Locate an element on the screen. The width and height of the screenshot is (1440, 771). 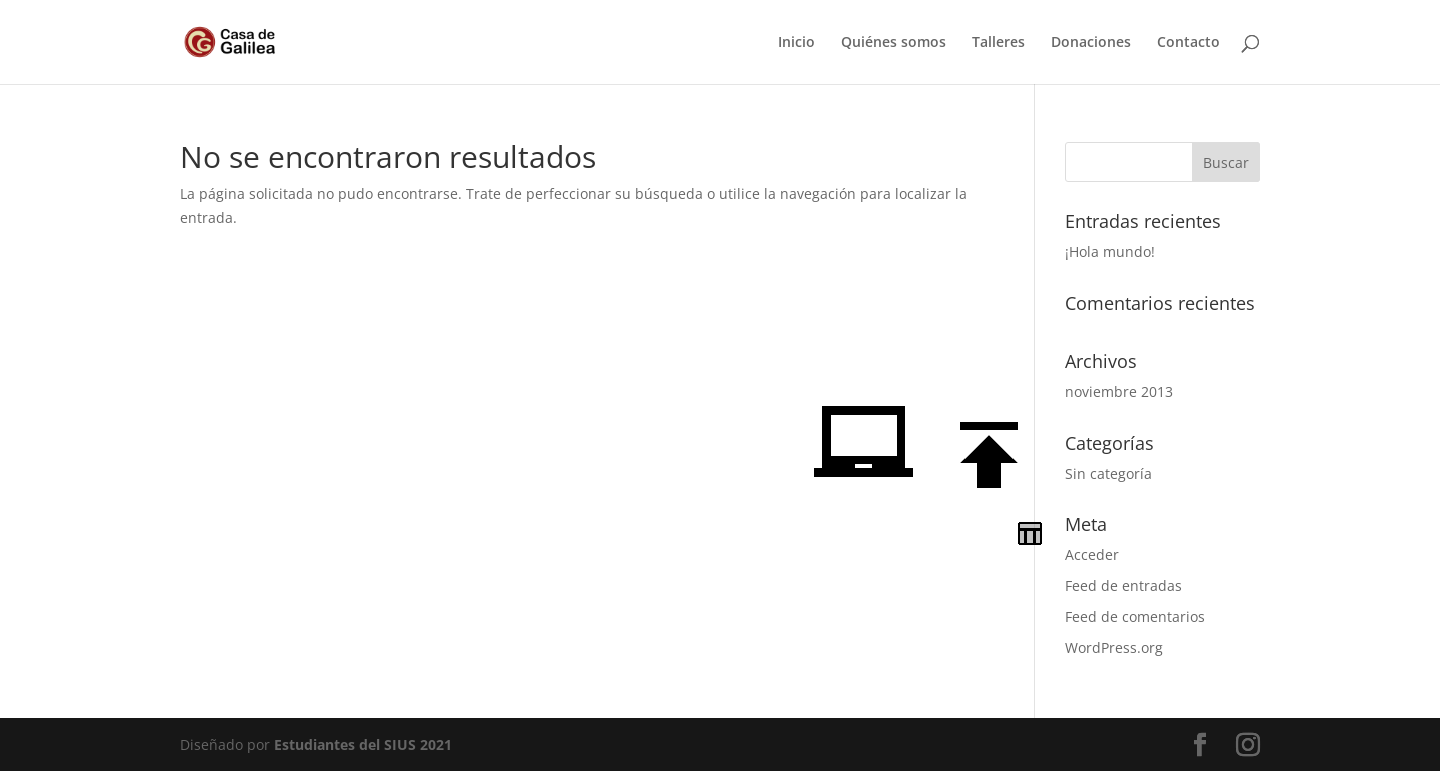
view data in table format is located at coordinates (1029, 533).